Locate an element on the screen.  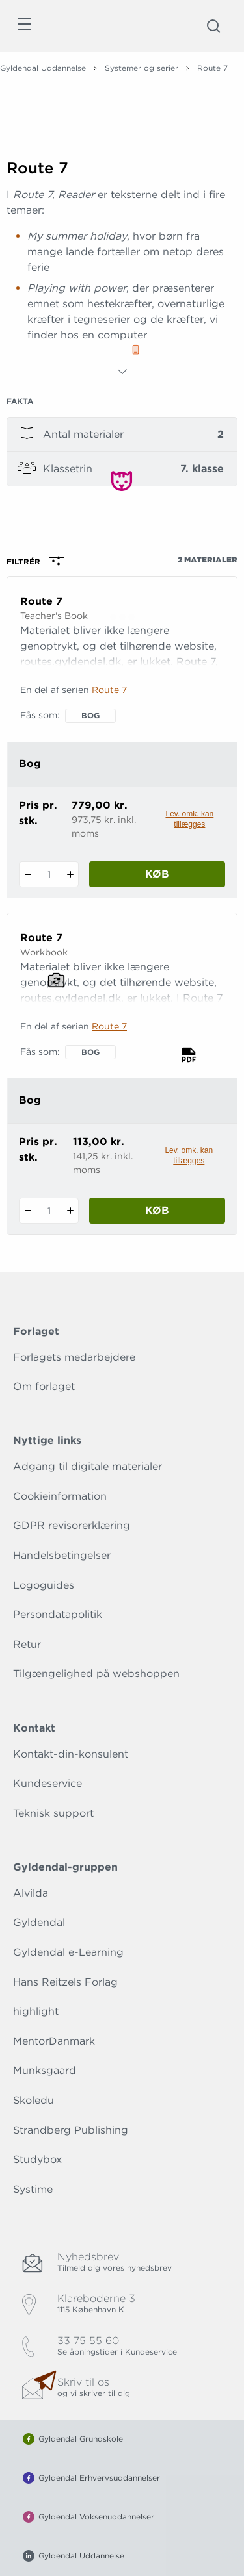
indicates low battery level is located at coordinates (135, 349).